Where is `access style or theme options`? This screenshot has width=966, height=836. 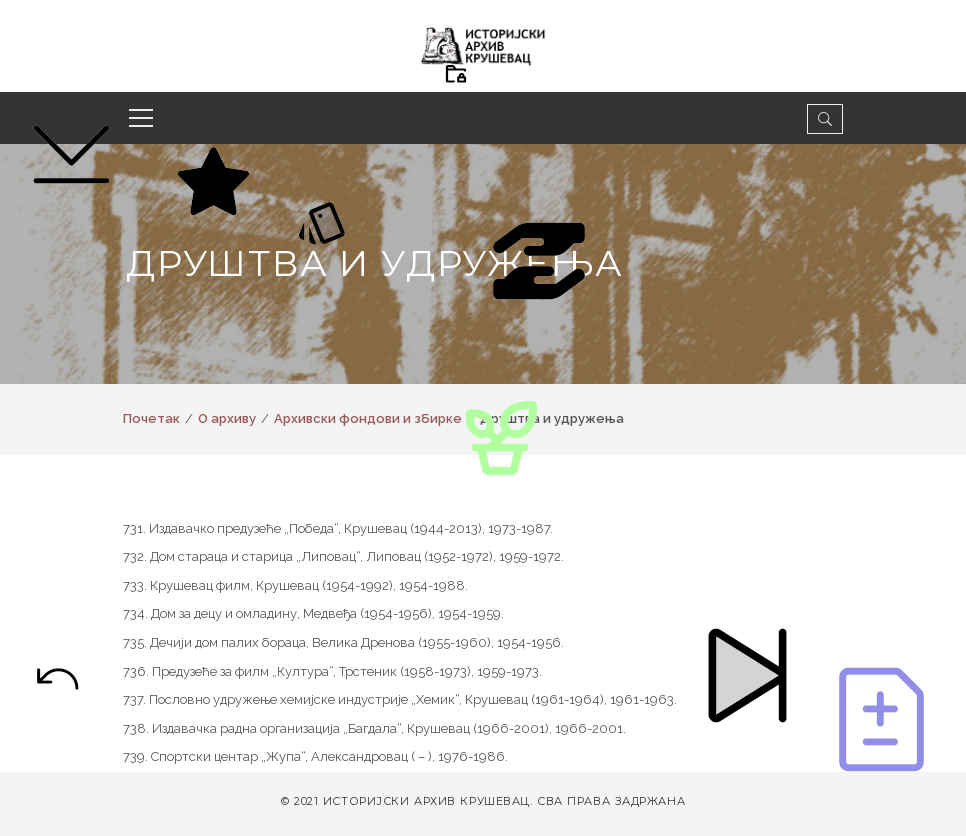 access style or theme options is located at coordinates (322, 222).